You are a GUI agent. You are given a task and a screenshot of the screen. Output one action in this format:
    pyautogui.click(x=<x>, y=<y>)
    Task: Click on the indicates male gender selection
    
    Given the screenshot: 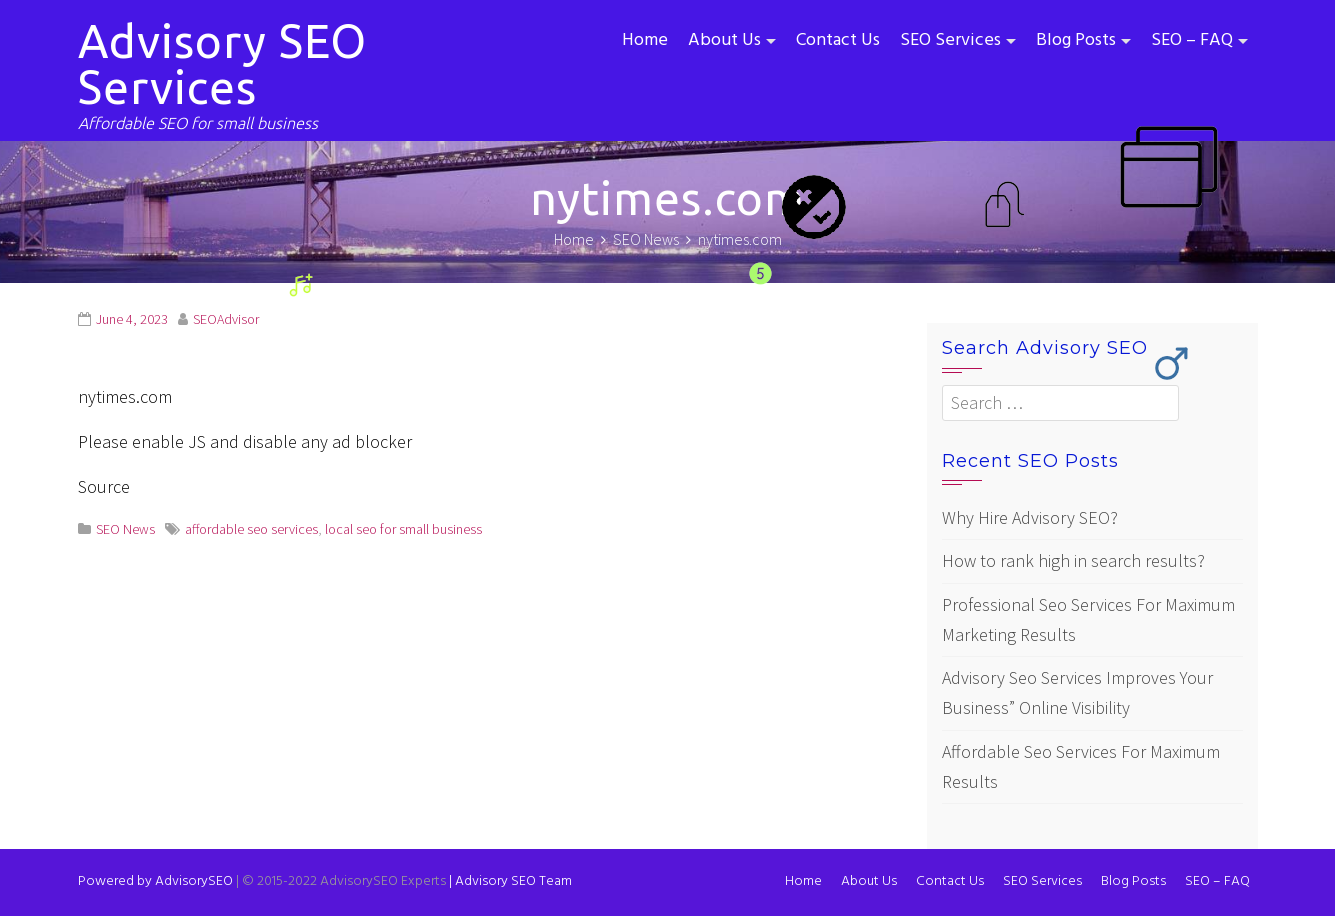 What is the action you would take?
    pyautogui.click(x=1170, y=364)
    